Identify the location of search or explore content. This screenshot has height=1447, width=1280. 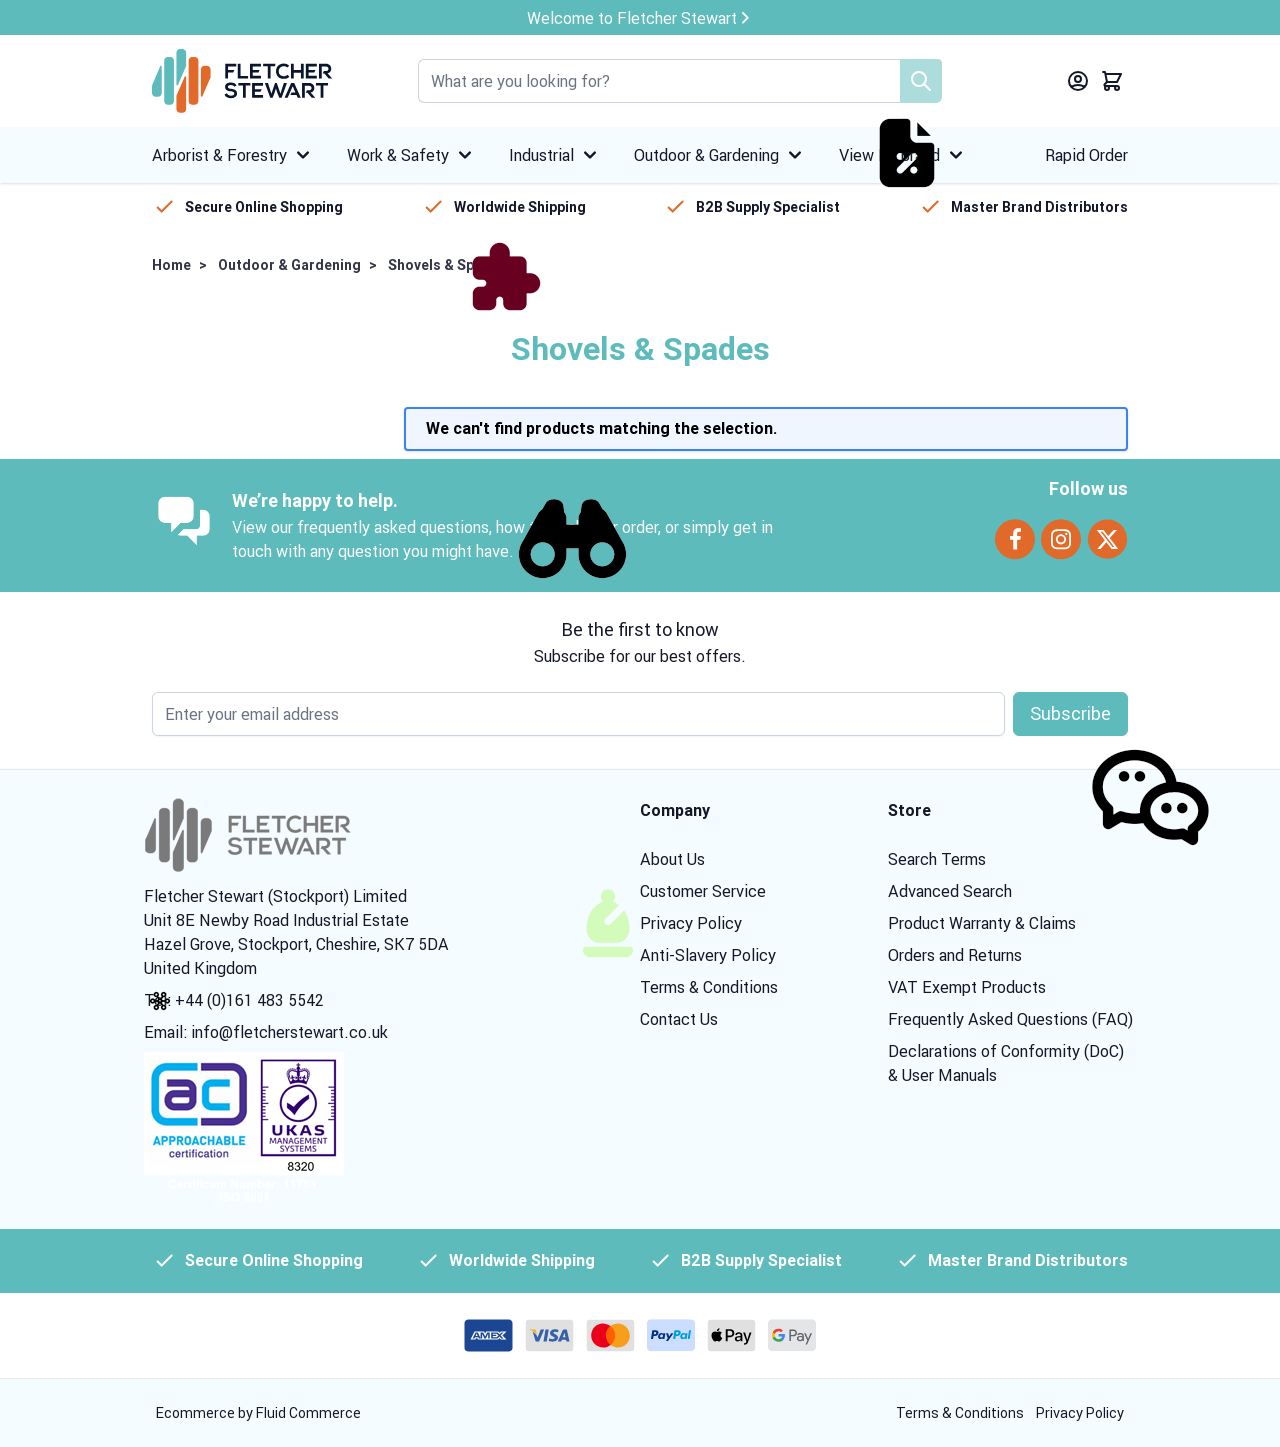
(572, 530).